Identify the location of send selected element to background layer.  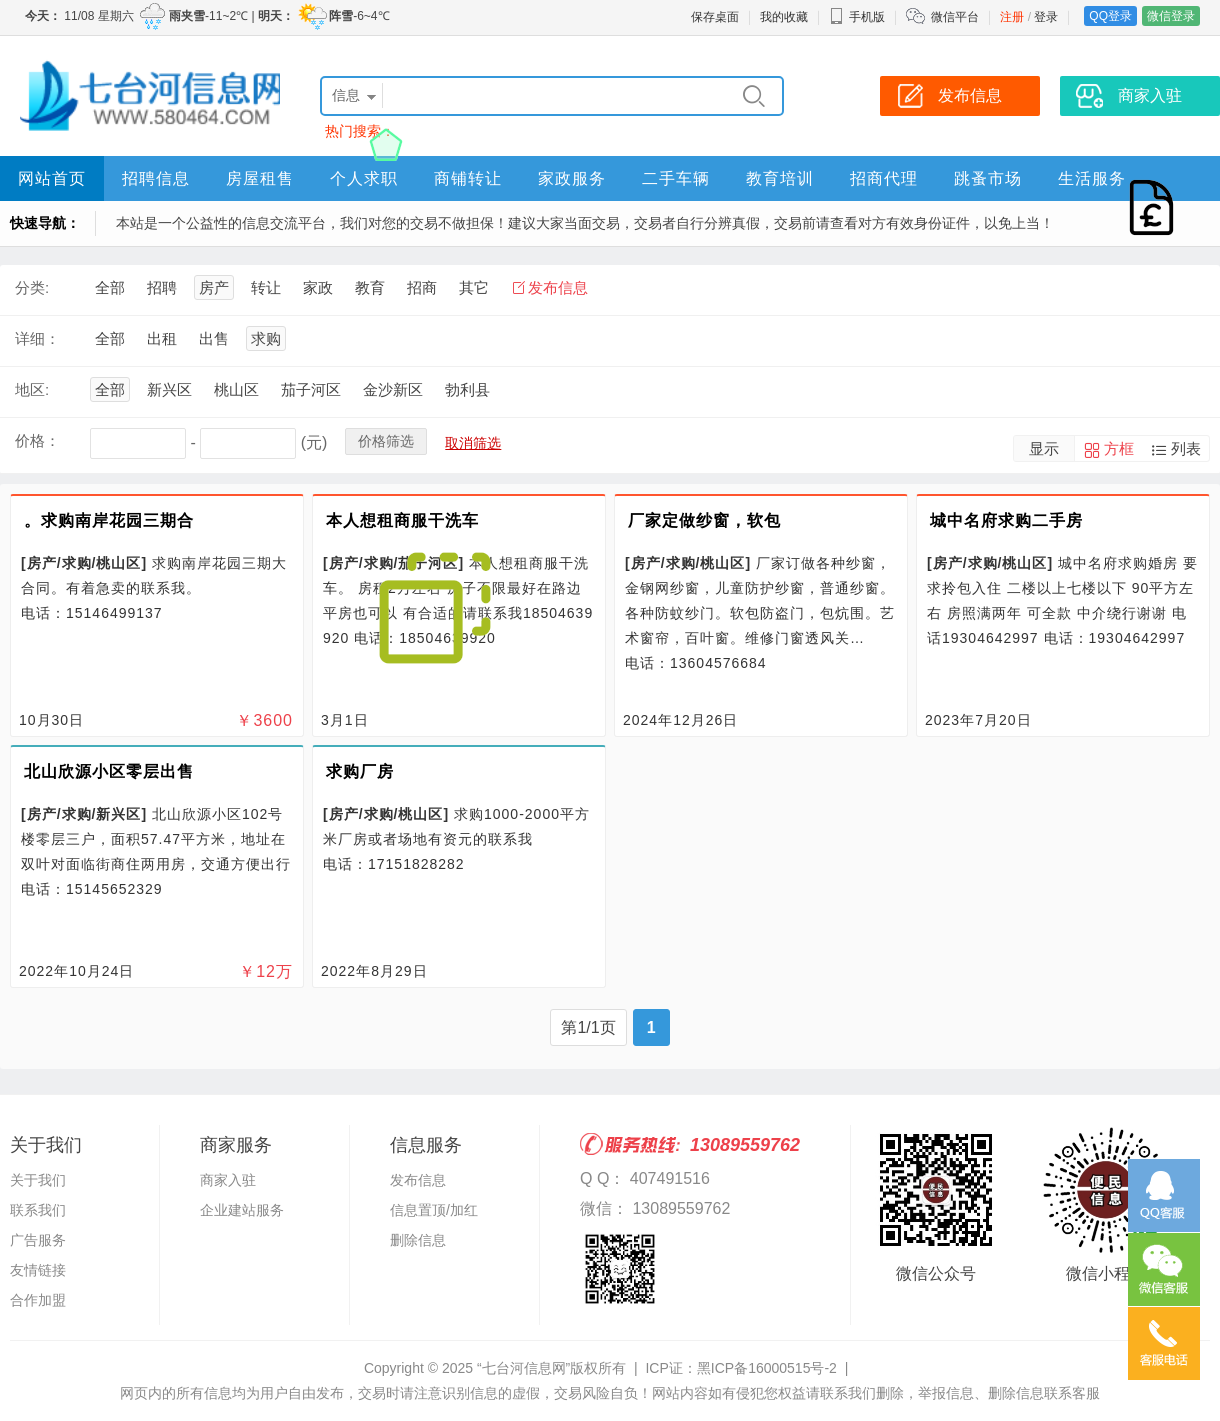
(435, 608).